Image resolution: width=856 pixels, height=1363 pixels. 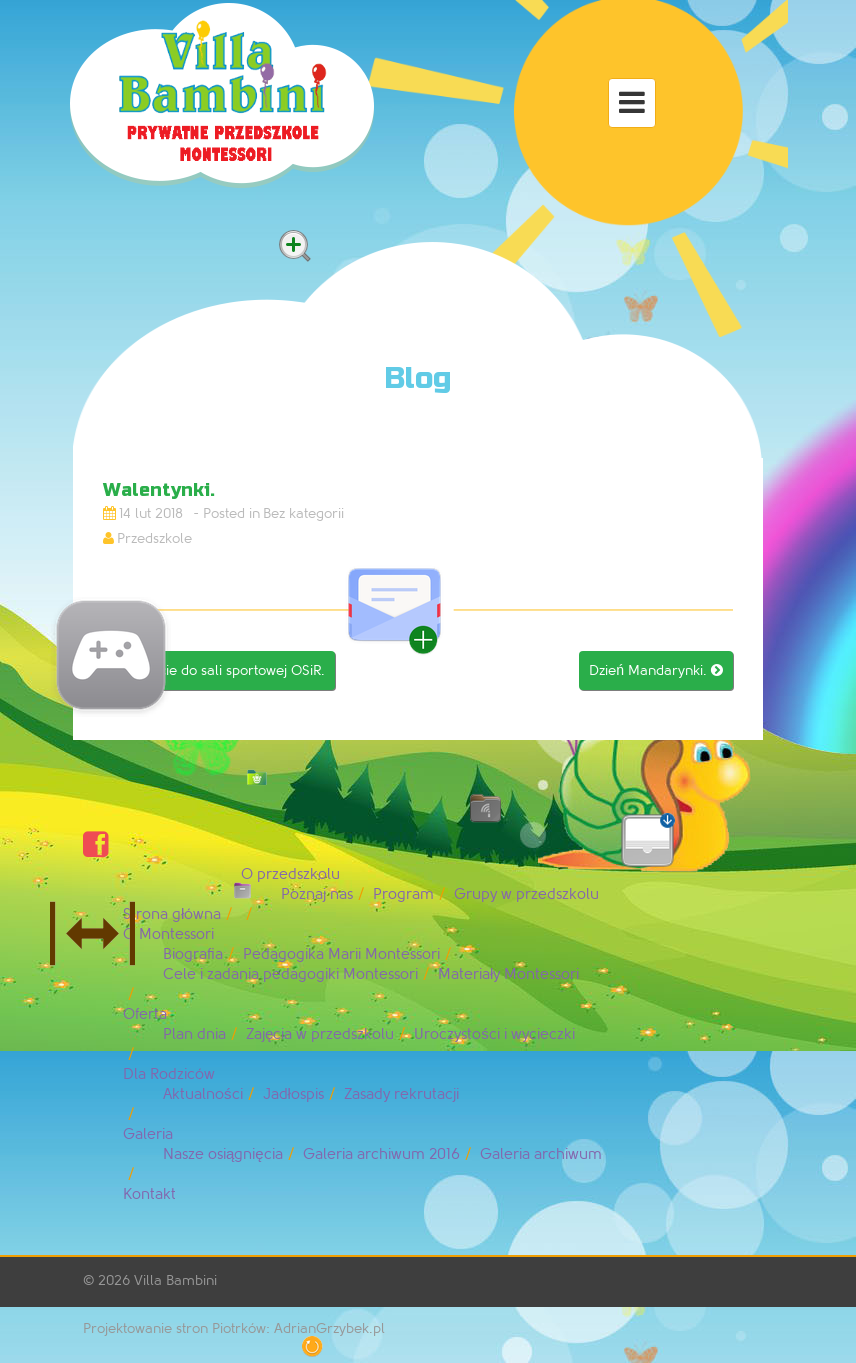 What do you see at coordinates (647, 840) in the screenshot?
I see `open your email inbox` at bounding box center [647, 840].